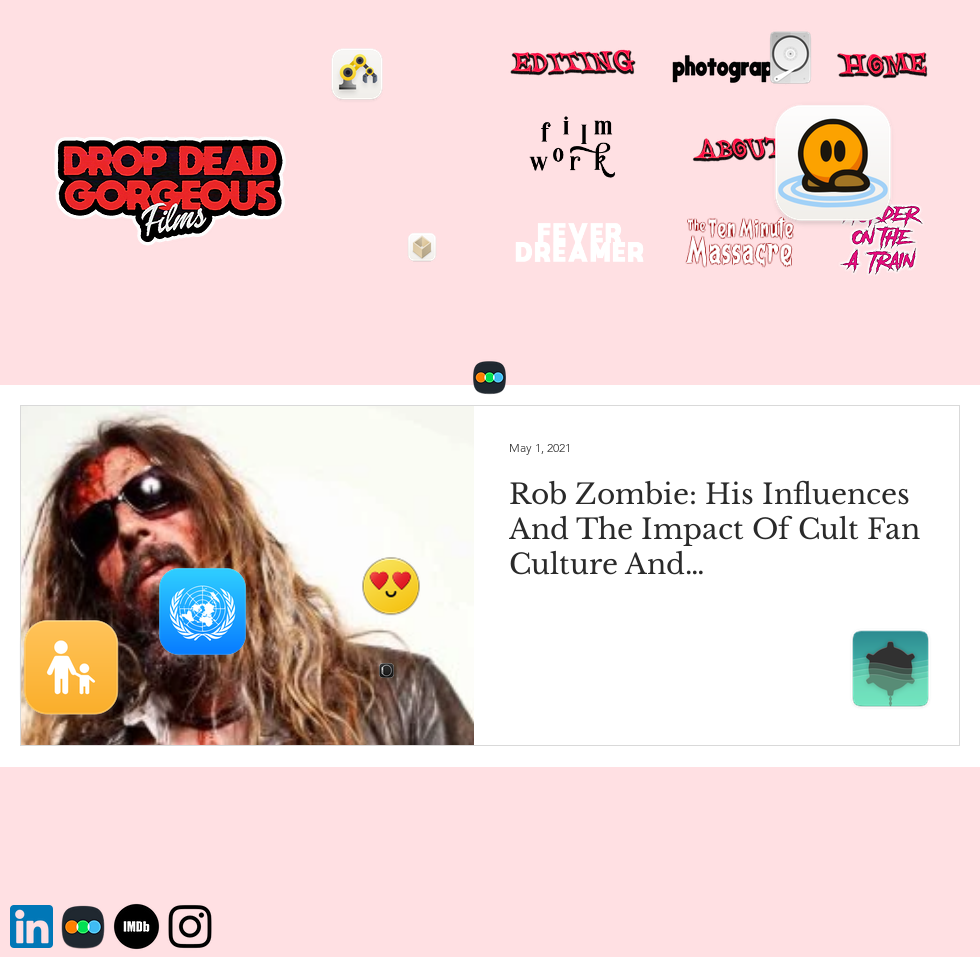  I want to click on launch gnome mines game, so click(890, 668).